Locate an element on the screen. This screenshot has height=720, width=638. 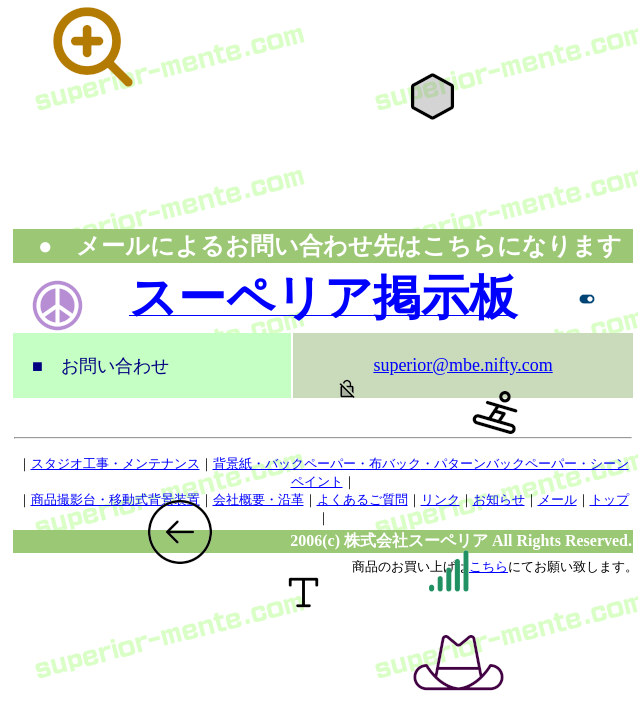
indicates a peaceful or non-violent mode is located at coordinates (57, 305).